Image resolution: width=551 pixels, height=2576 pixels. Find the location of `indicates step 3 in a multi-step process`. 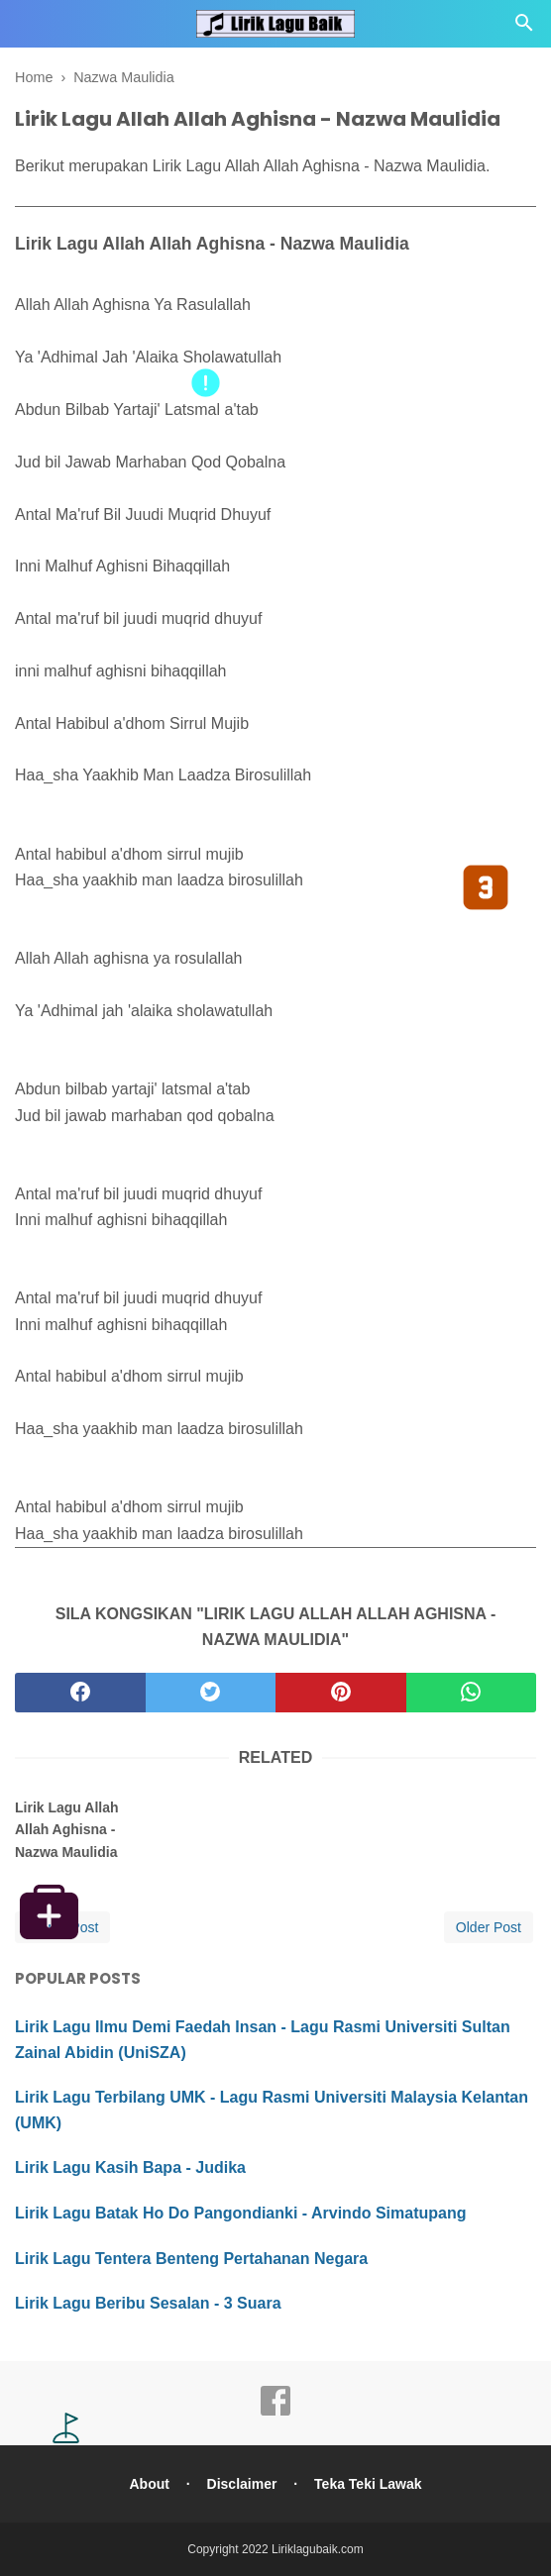

indicates step 3 in a multi-step process is located at coordinates (486, 887).